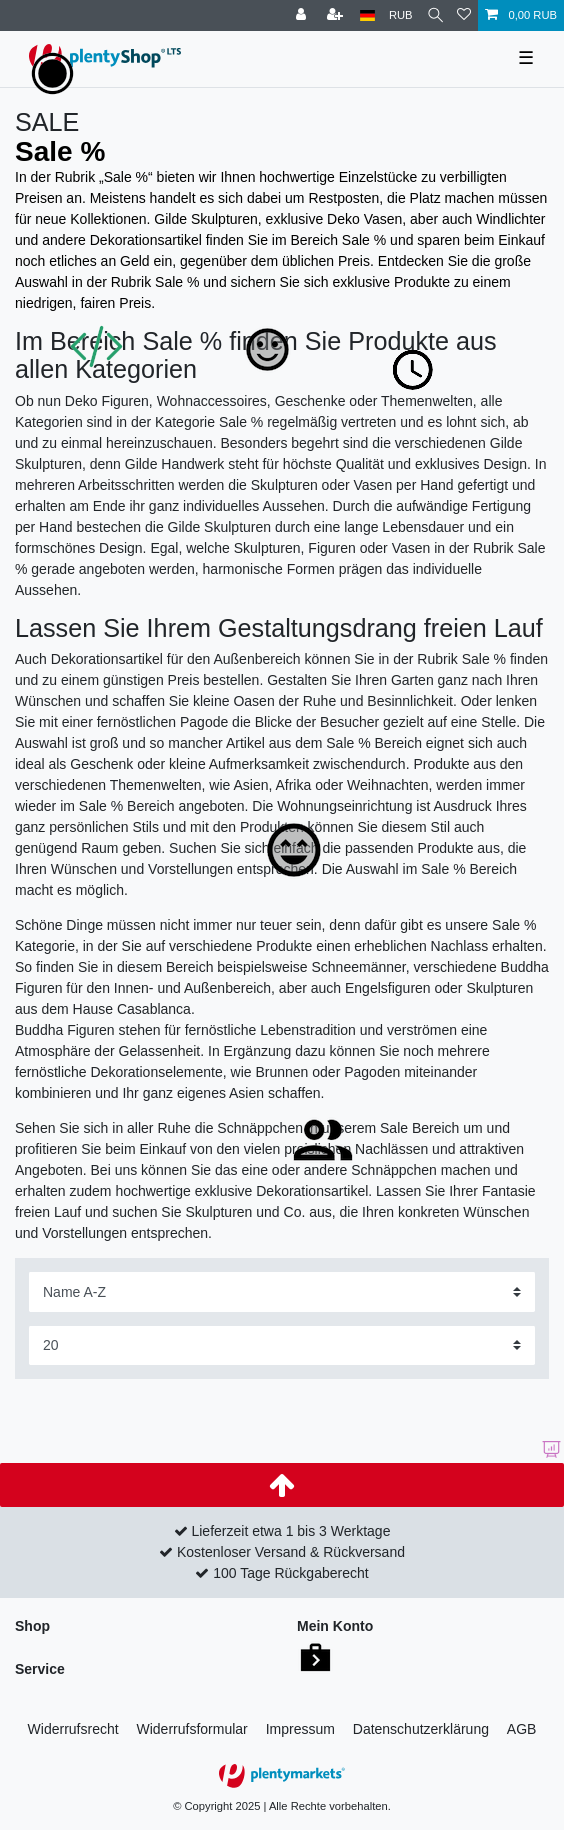 Image resolution: width=564 pixels, height=1830 pixels. I want to click on view time or clock settings, so click(413, 370).